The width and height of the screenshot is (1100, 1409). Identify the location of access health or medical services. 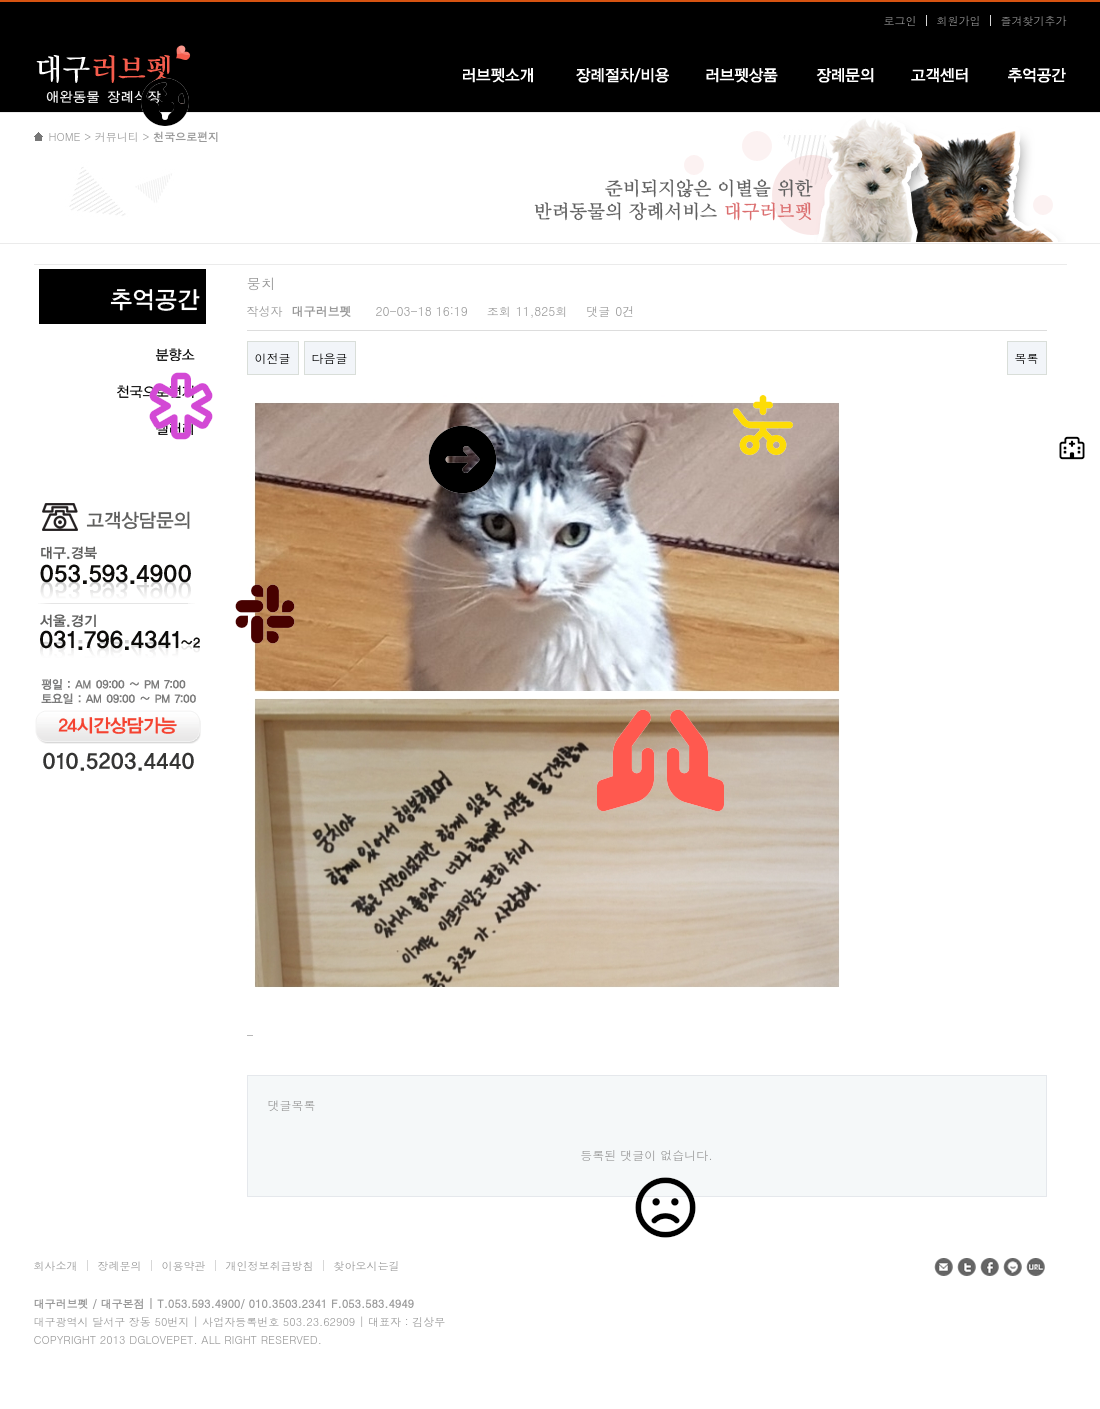
(181, 406).